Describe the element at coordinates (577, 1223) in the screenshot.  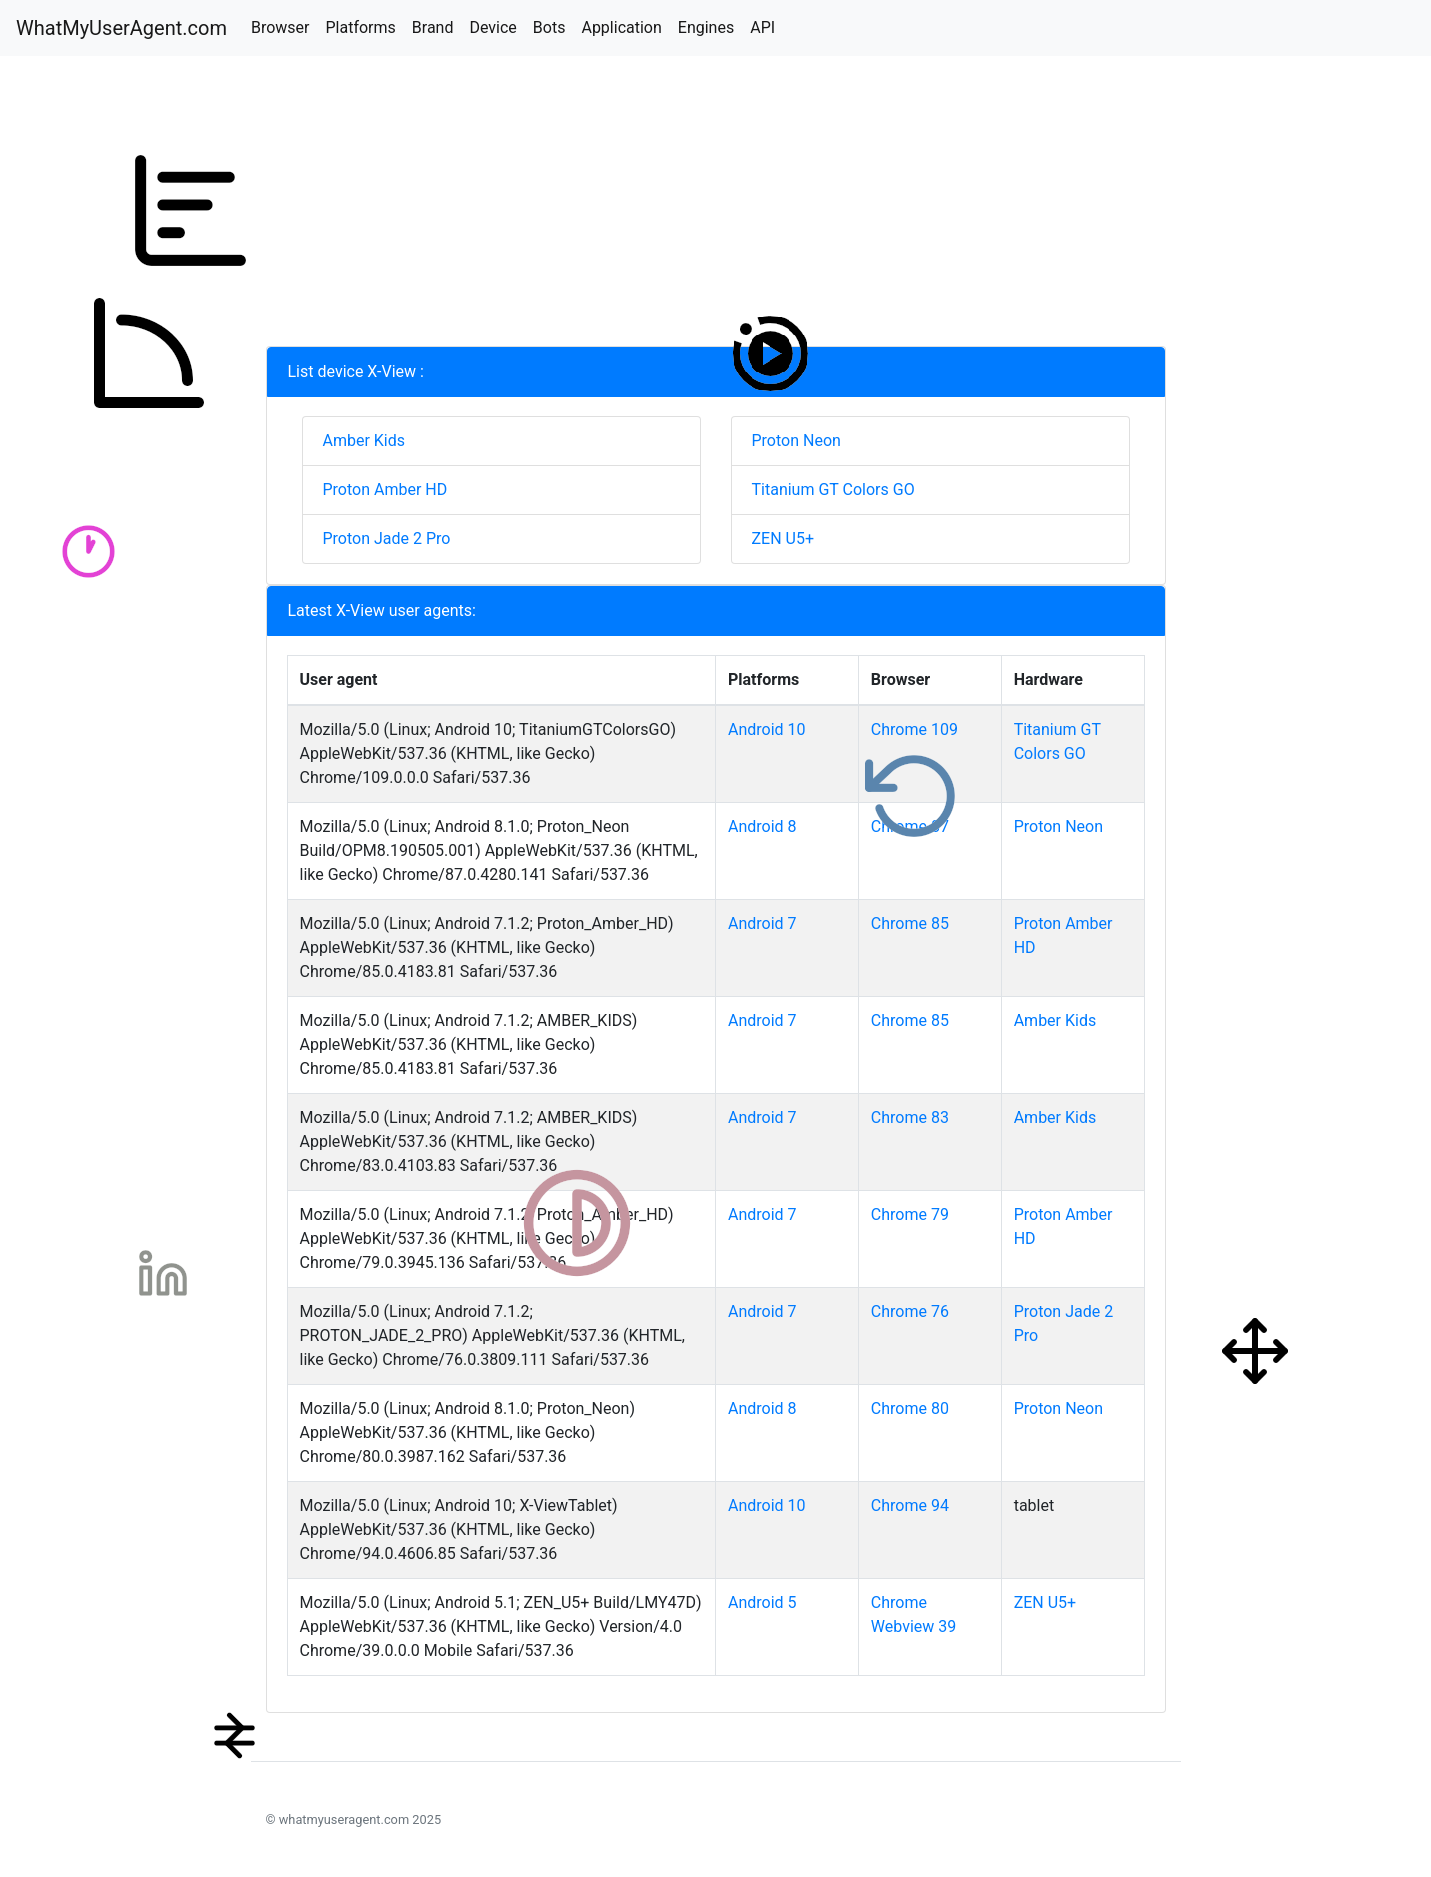
I see `adjust display contrast settings` at that location.